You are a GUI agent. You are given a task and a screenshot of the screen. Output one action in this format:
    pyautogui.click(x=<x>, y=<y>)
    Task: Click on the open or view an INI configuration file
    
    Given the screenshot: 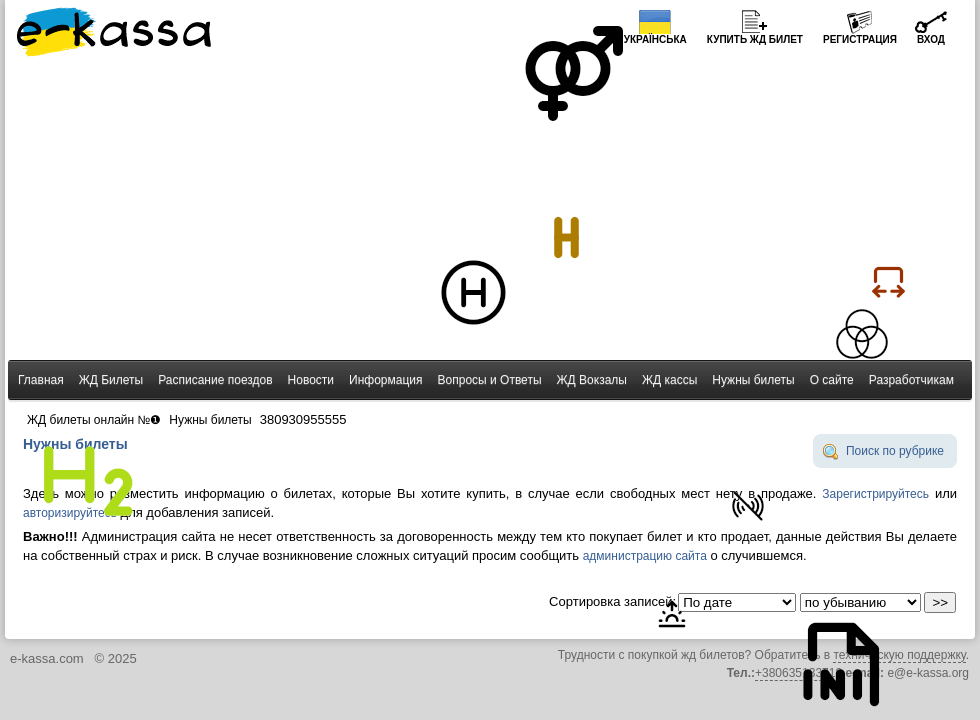 What is the action you would take?
    pyautogui.click(x=843, y=664)
    